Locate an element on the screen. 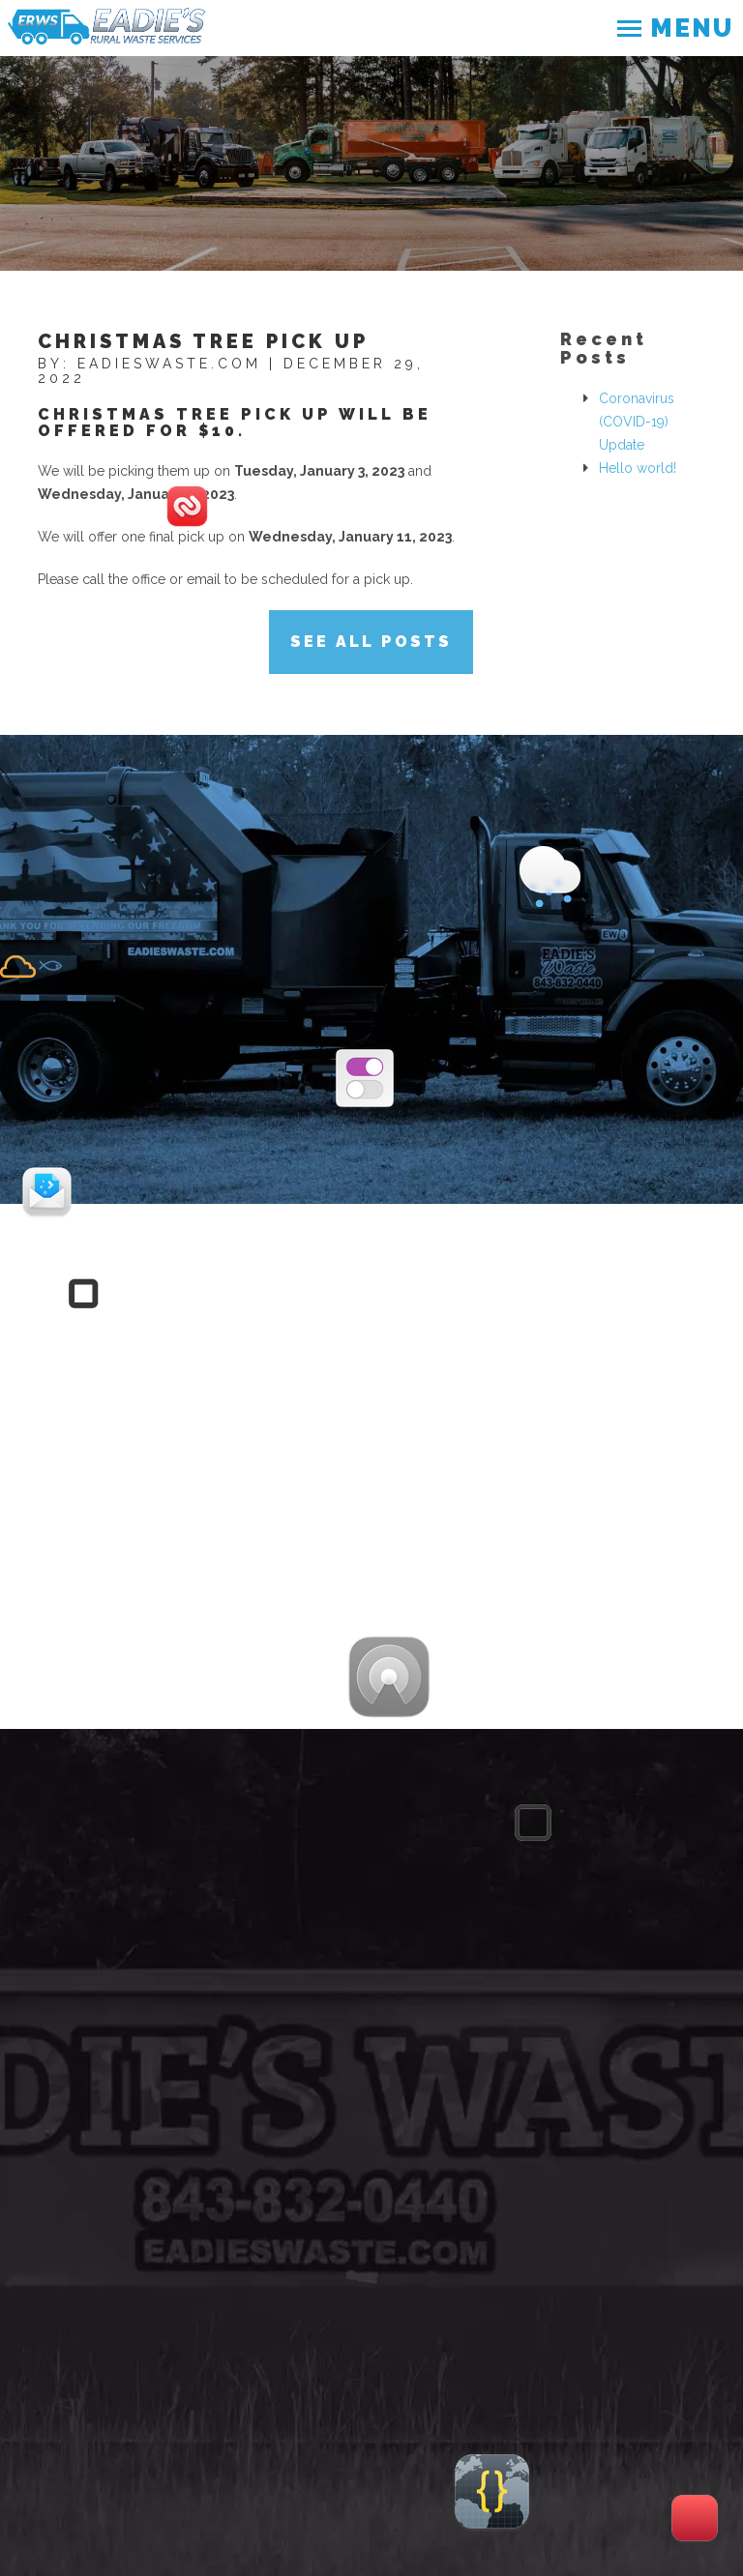 The image size is (743, 2576). share files wirelessly via airdrop is located at coordinates (389, 1677).